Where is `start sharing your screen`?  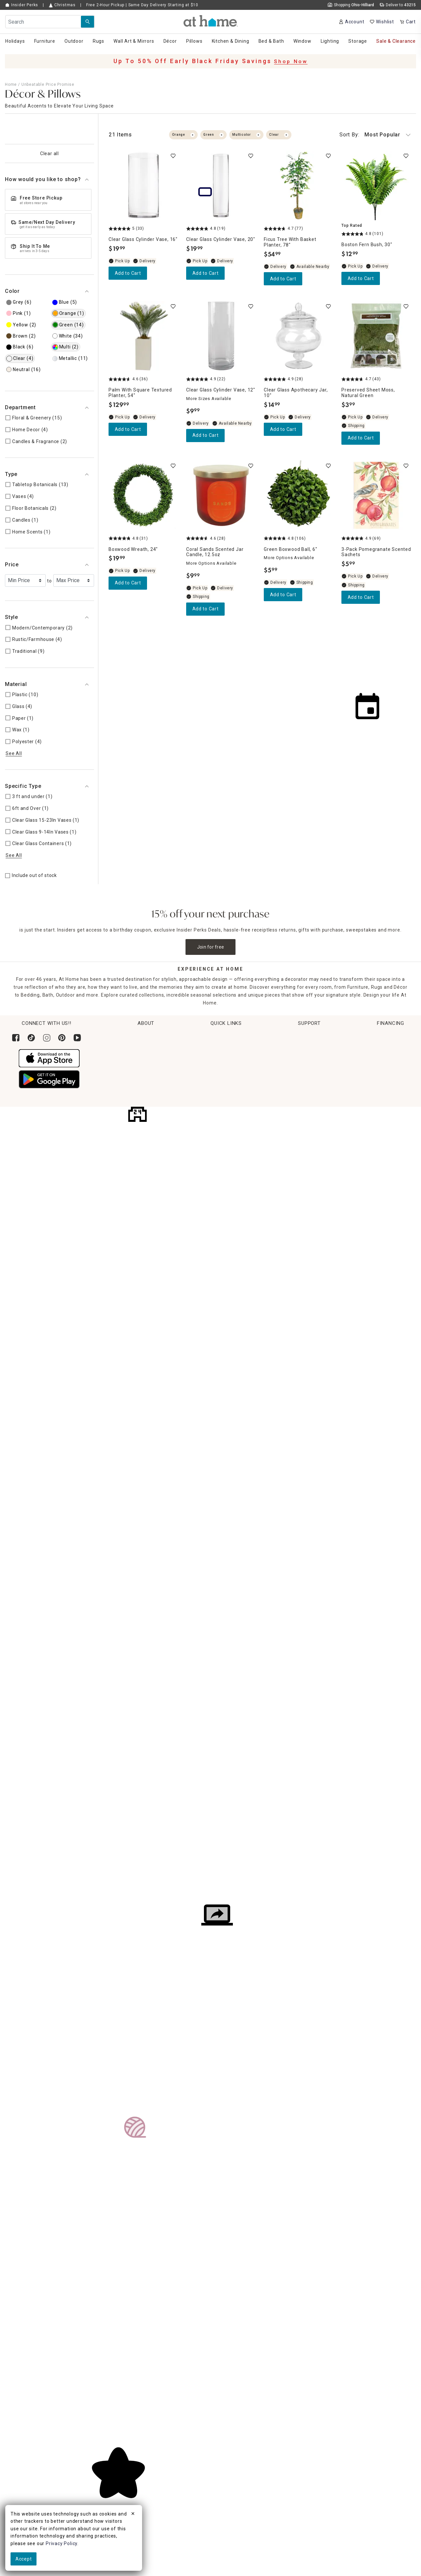
start sharing your screen is located at coordinates (217, 1915).